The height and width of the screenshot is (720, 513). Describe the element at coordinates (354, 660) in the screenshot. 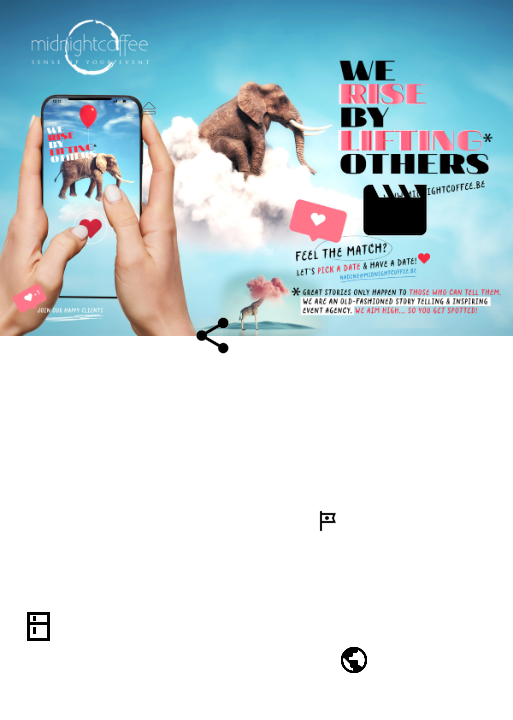

I see `switch to public visibility` at that location.